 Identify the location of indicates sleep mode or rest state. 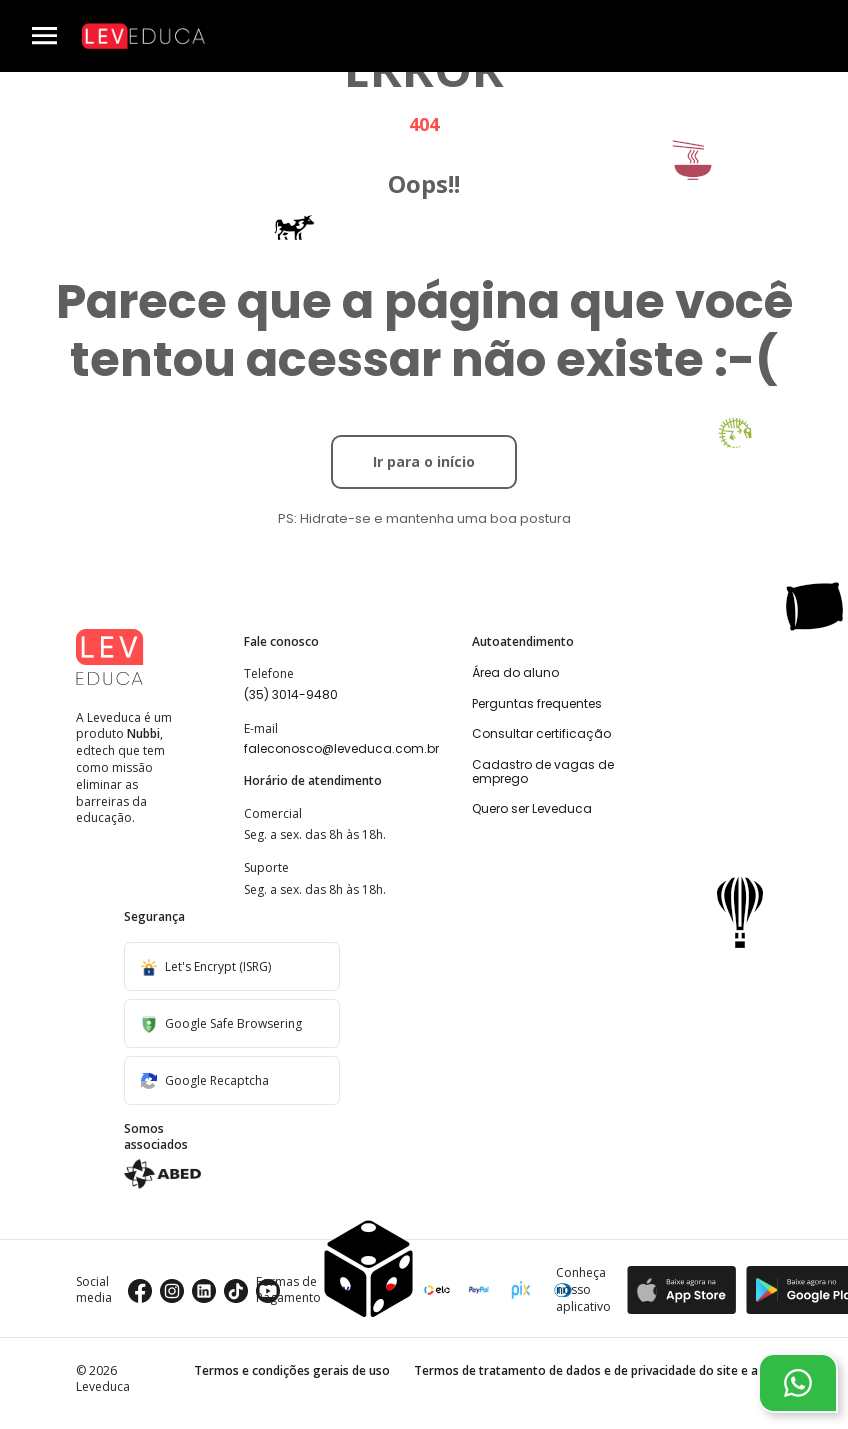
(814, 606).